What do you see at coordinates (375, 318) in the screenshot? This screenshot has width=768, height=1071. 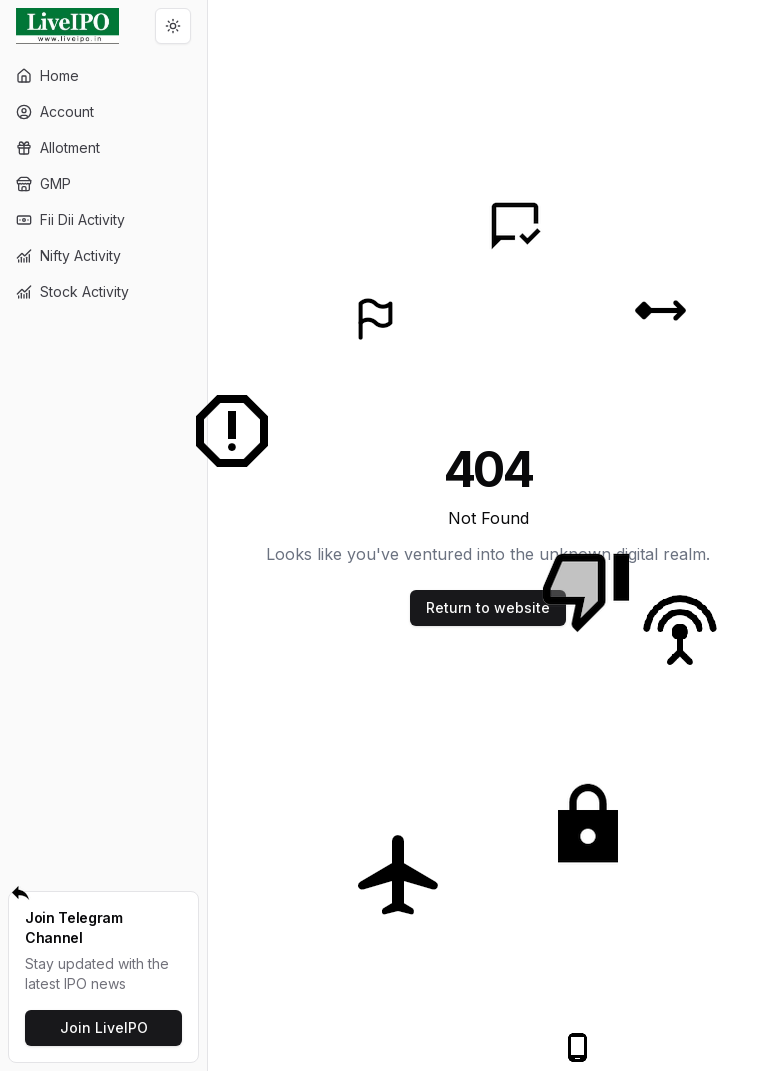 I see `flag or bookmark an item for later` at bounding box center [375, 318].